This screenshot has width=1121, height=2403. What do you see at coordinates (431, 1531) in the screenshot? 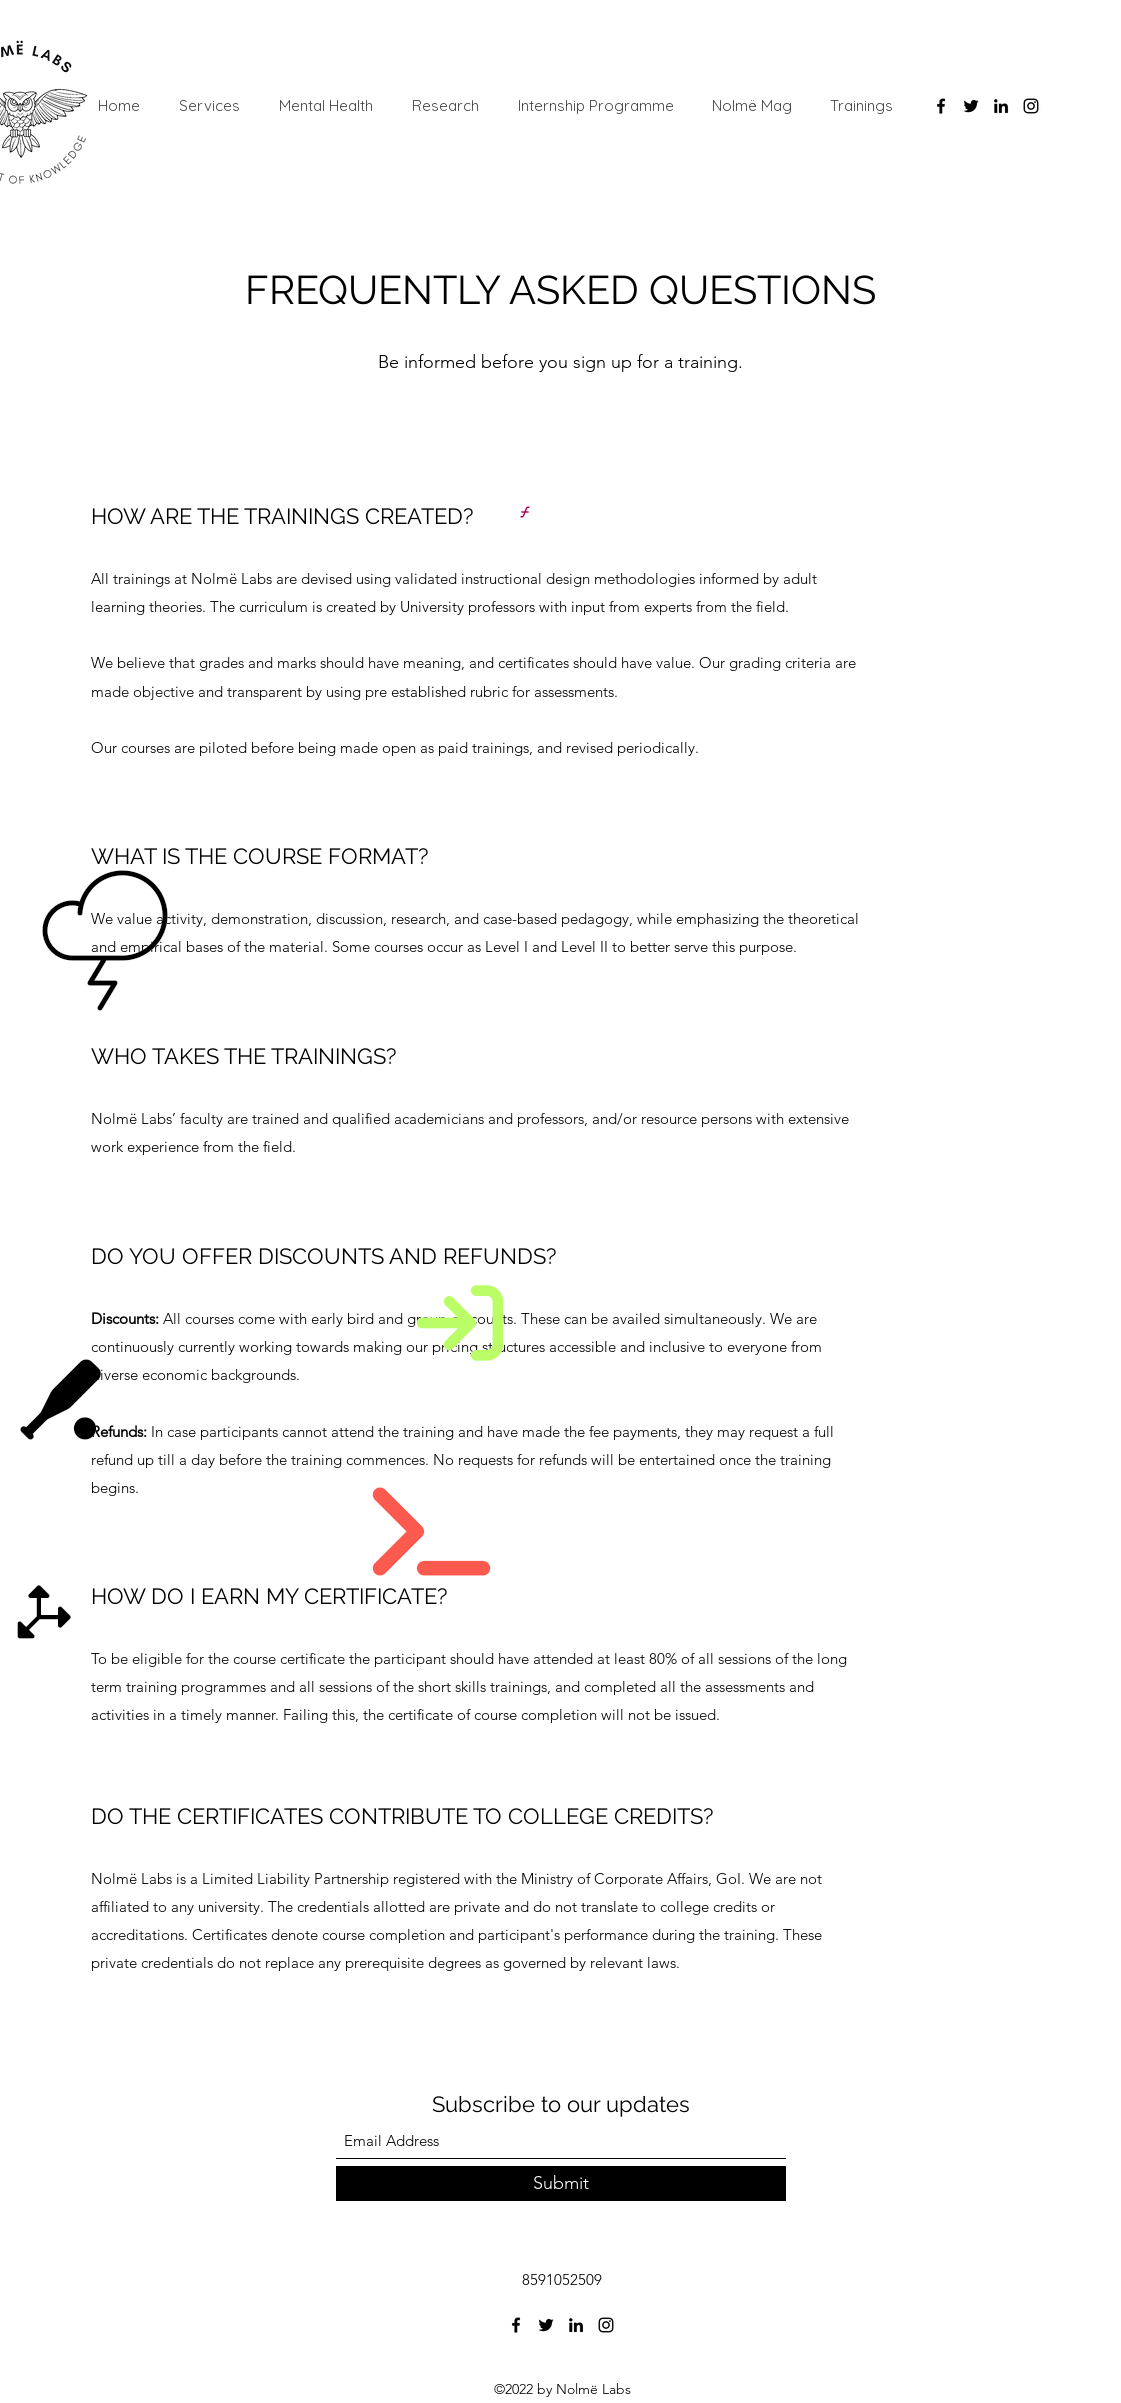
I see `open the command line terminal` at bounding box center [431, 1531].